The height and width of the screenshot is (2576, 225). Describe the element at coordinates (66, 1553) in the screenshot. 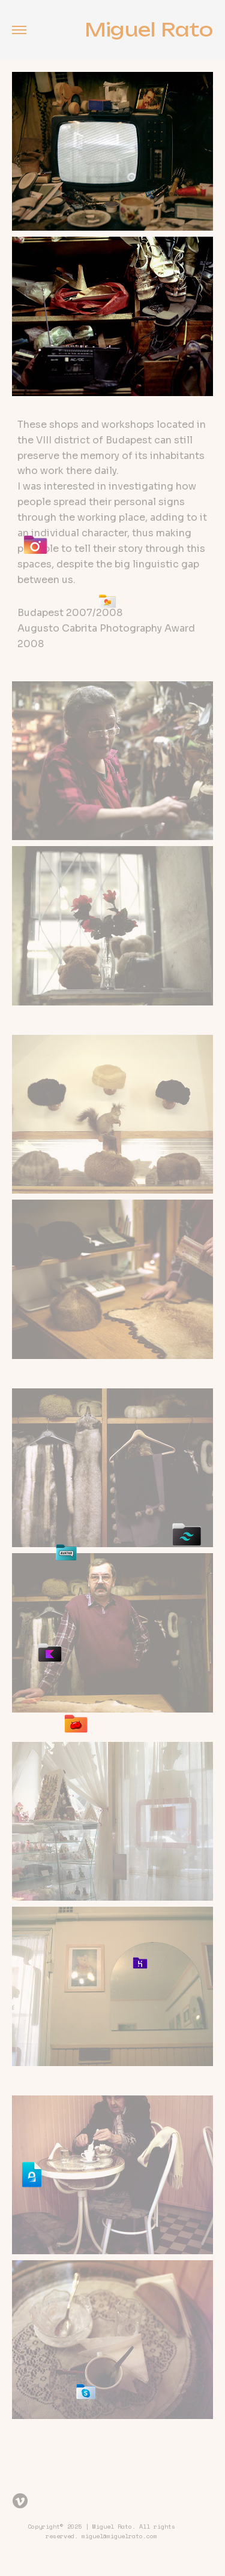

I see `open vrchat avatar files folder` at that location.